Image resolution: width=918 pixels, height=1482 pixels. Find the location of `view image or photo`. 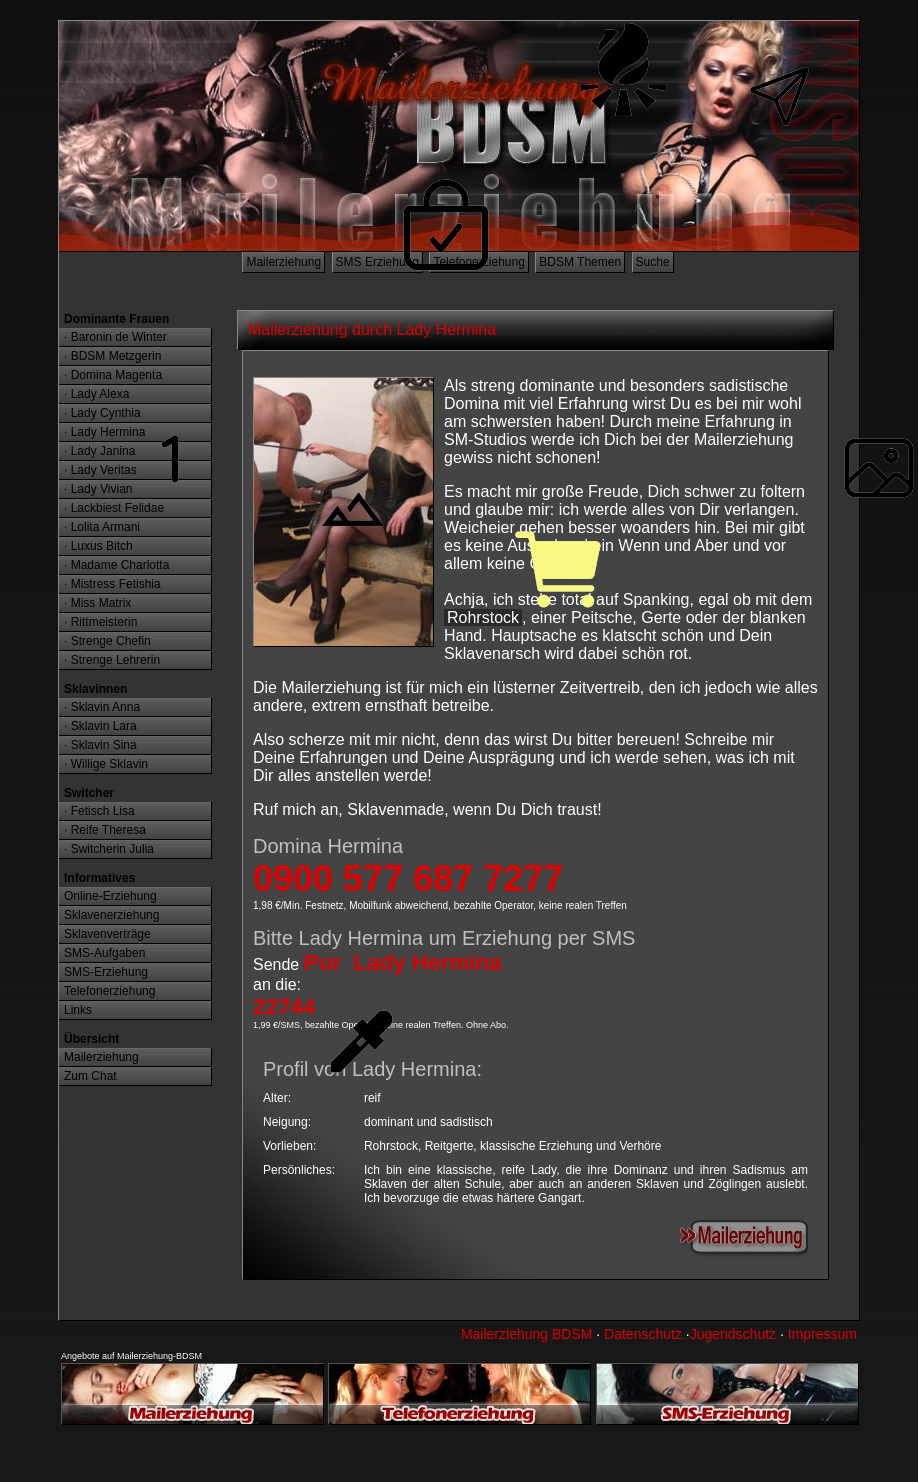

view image or photo is located at coordinates (879, 468).